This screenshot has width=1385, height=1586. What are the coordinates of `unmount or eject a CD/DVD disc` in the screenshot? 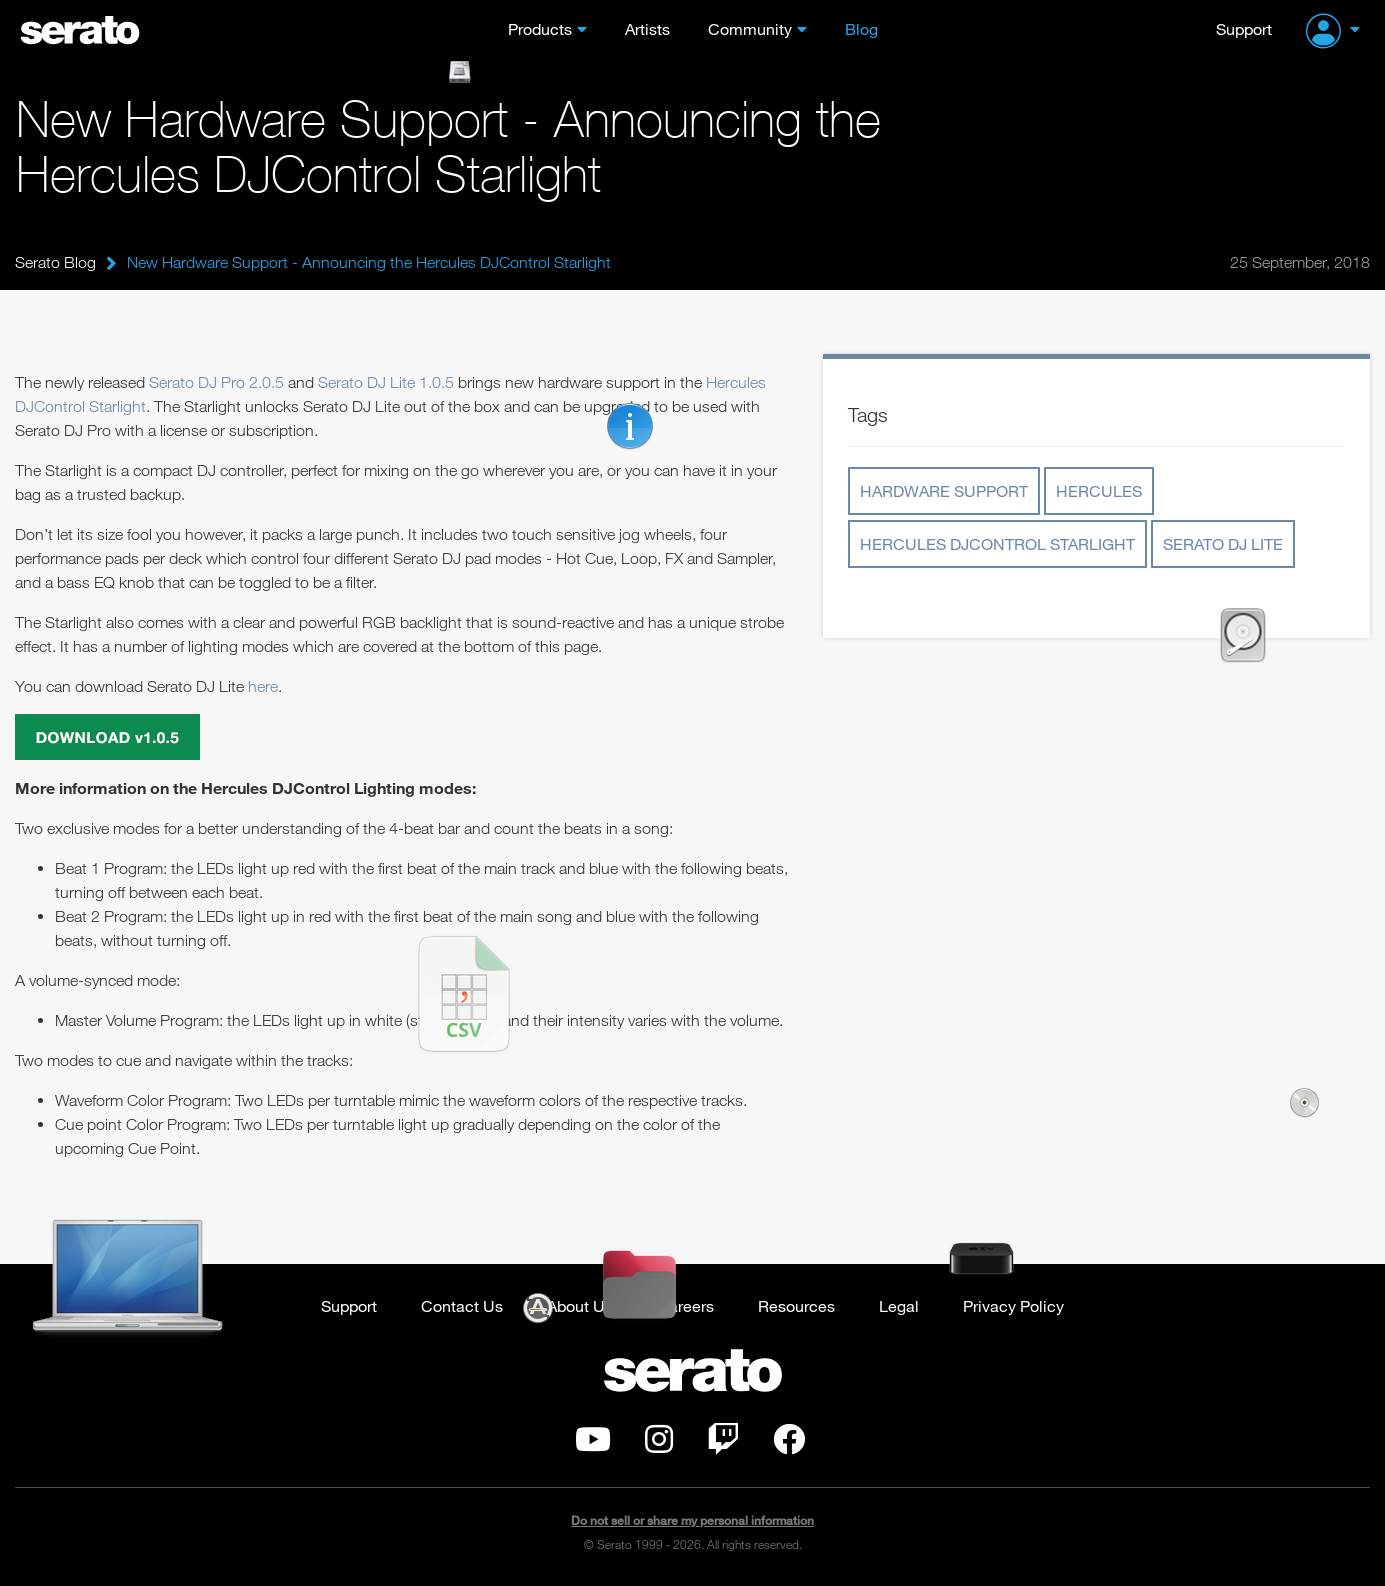 It's located at (1304, 1102).